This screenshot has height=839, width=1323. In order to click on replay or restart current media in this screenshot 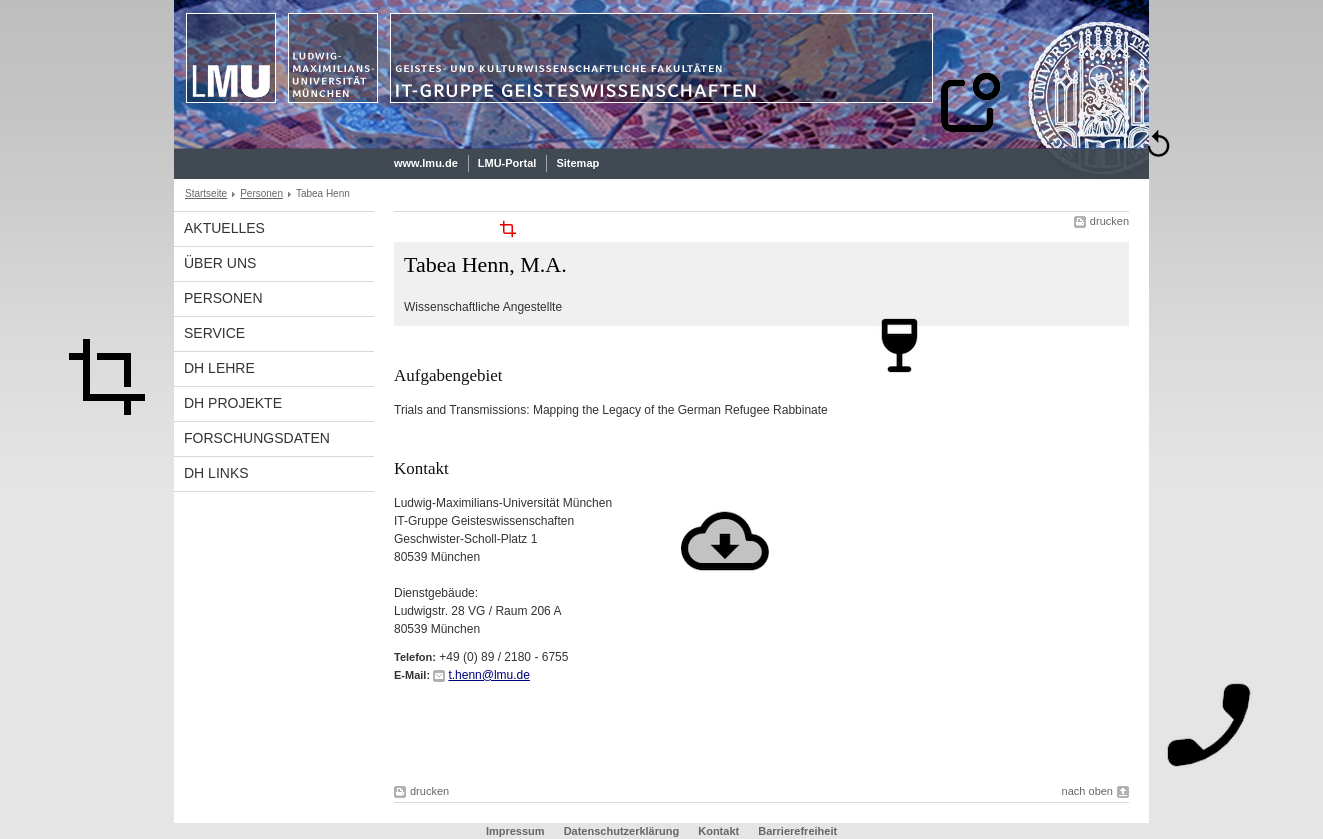, I will do `click(1158, 144)`.